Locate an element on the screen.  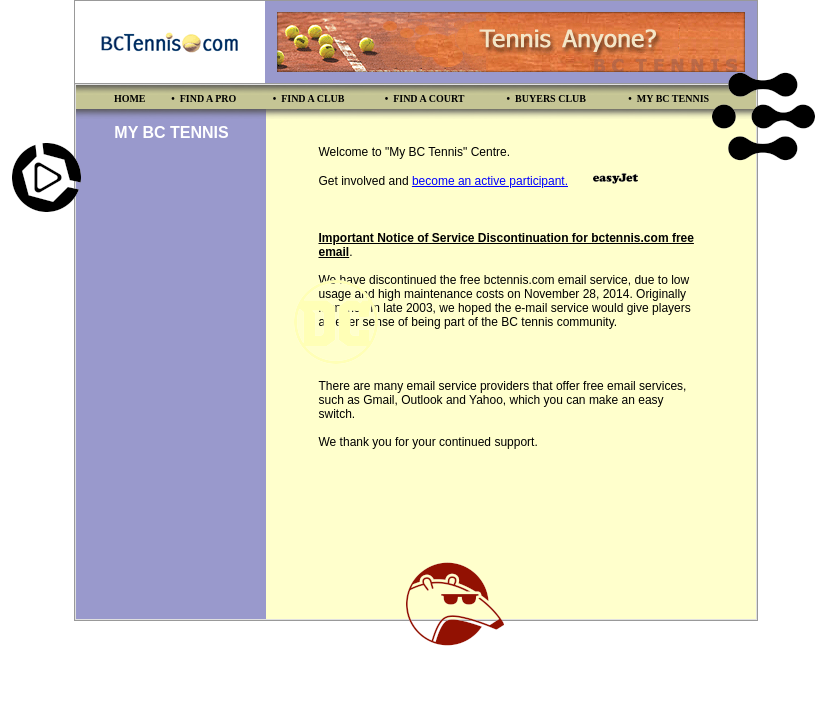
easyJet airline app or website is located at coordinates (615, 178).